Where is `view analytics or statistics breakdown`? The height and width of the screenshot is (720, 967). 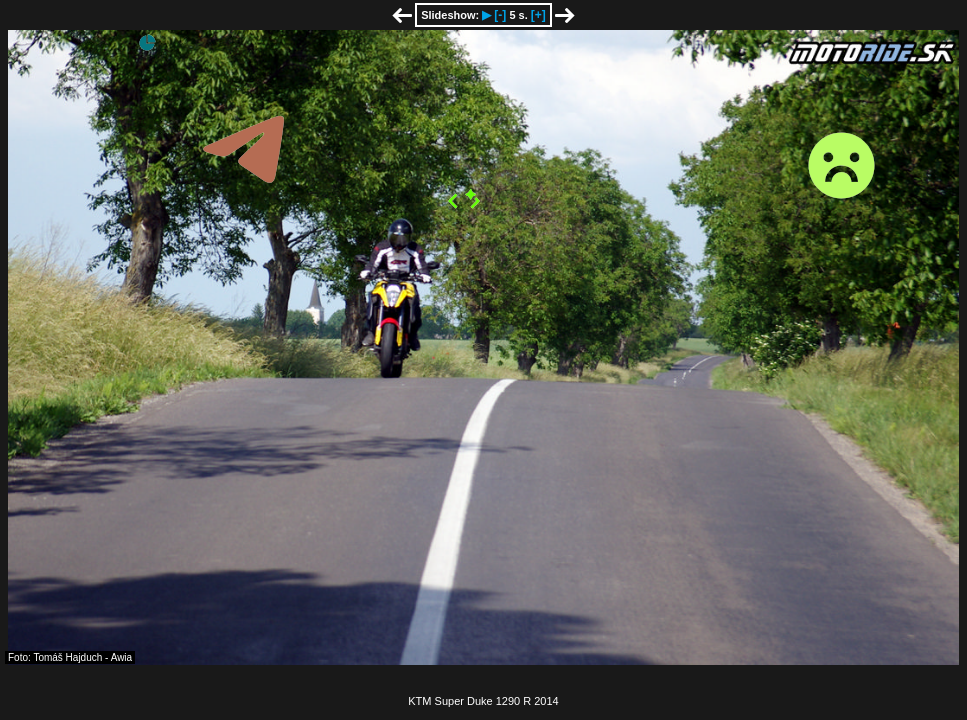
view analytics or statistics breakdown is located at coordinates (147, 43).